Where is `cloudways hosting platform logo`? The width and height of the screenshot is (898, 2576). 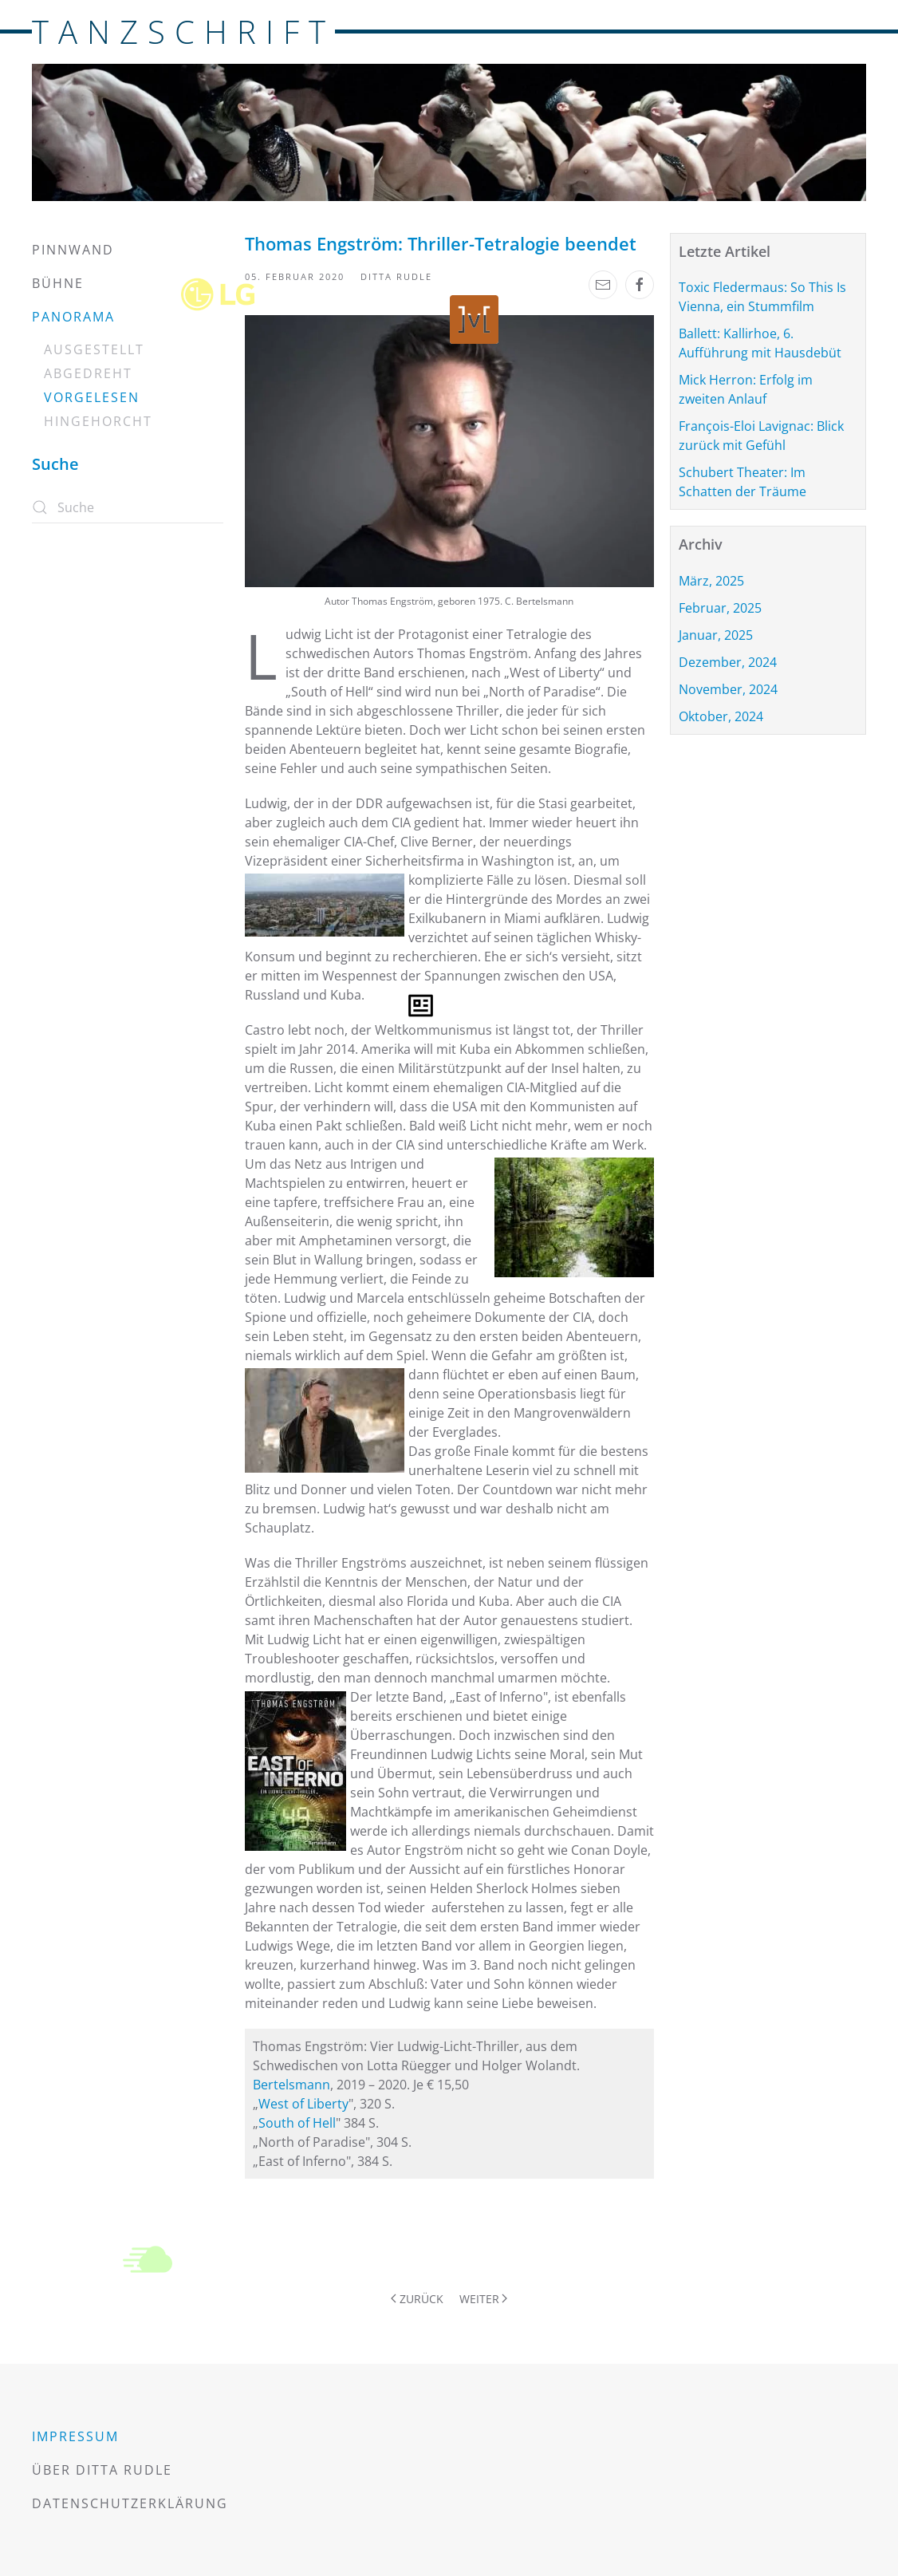
cloudways hosting platform logo is located at coordinates (148, 2259).